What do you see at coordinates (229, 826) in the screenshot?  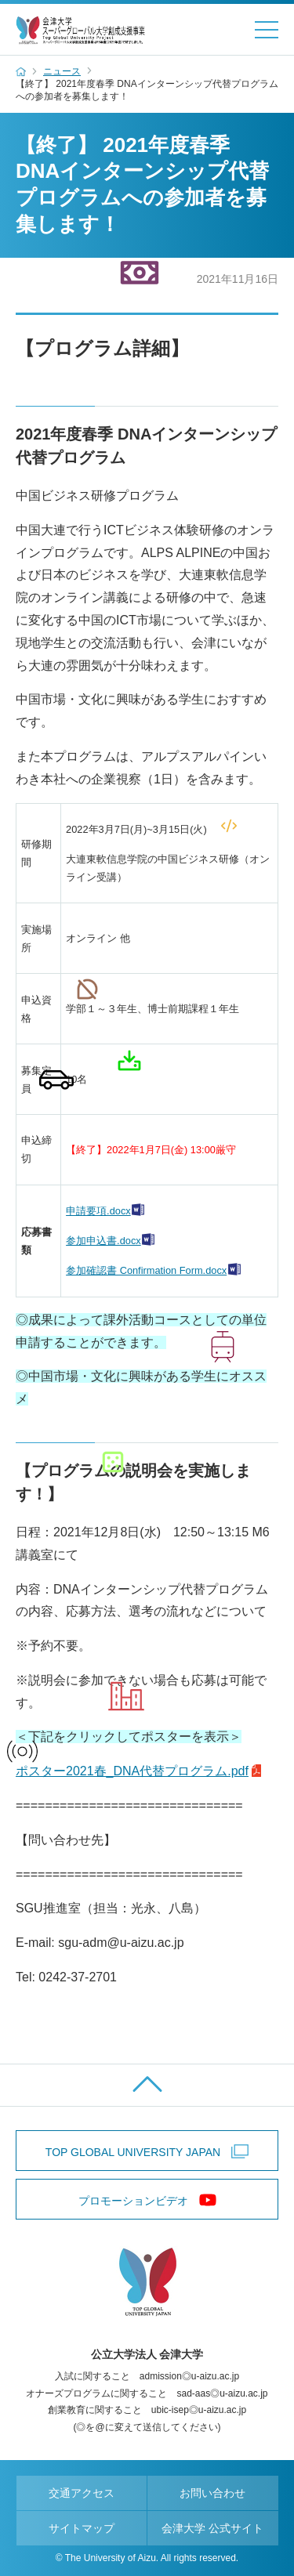 I see `view or edit source code` at bounding box center [229, 826].